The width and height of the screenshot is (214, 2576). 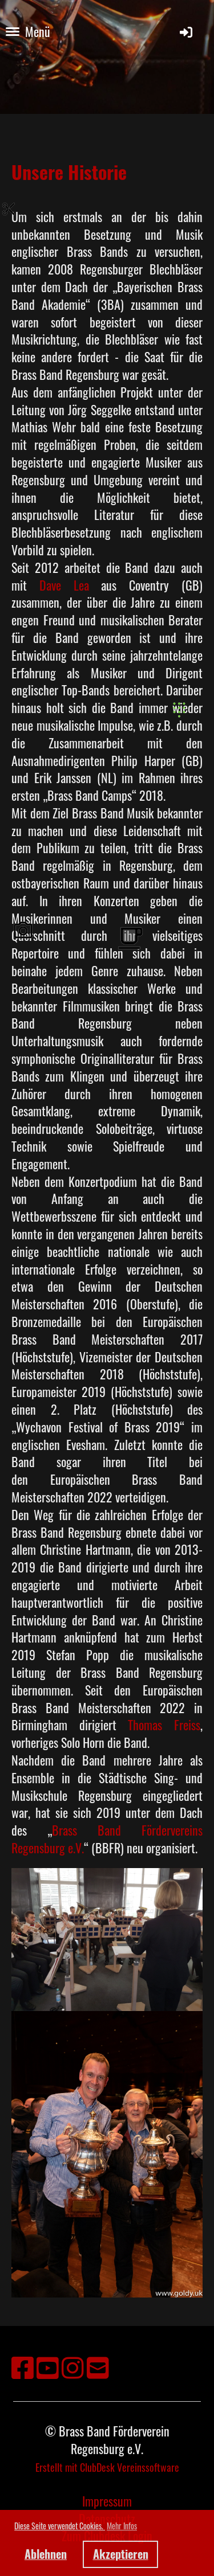 I want to click on cut selected content to clipboard, so click(x=9, y=209).